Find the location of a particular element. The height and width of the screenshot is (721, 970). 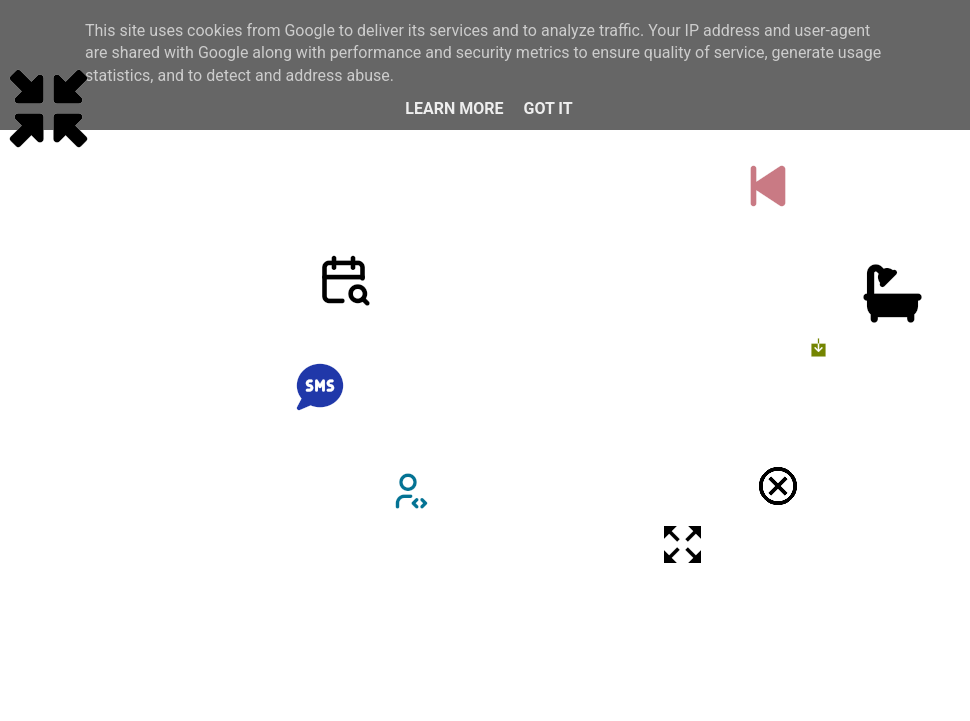

enter fullscreen mode is located at coordinates (682, 544).